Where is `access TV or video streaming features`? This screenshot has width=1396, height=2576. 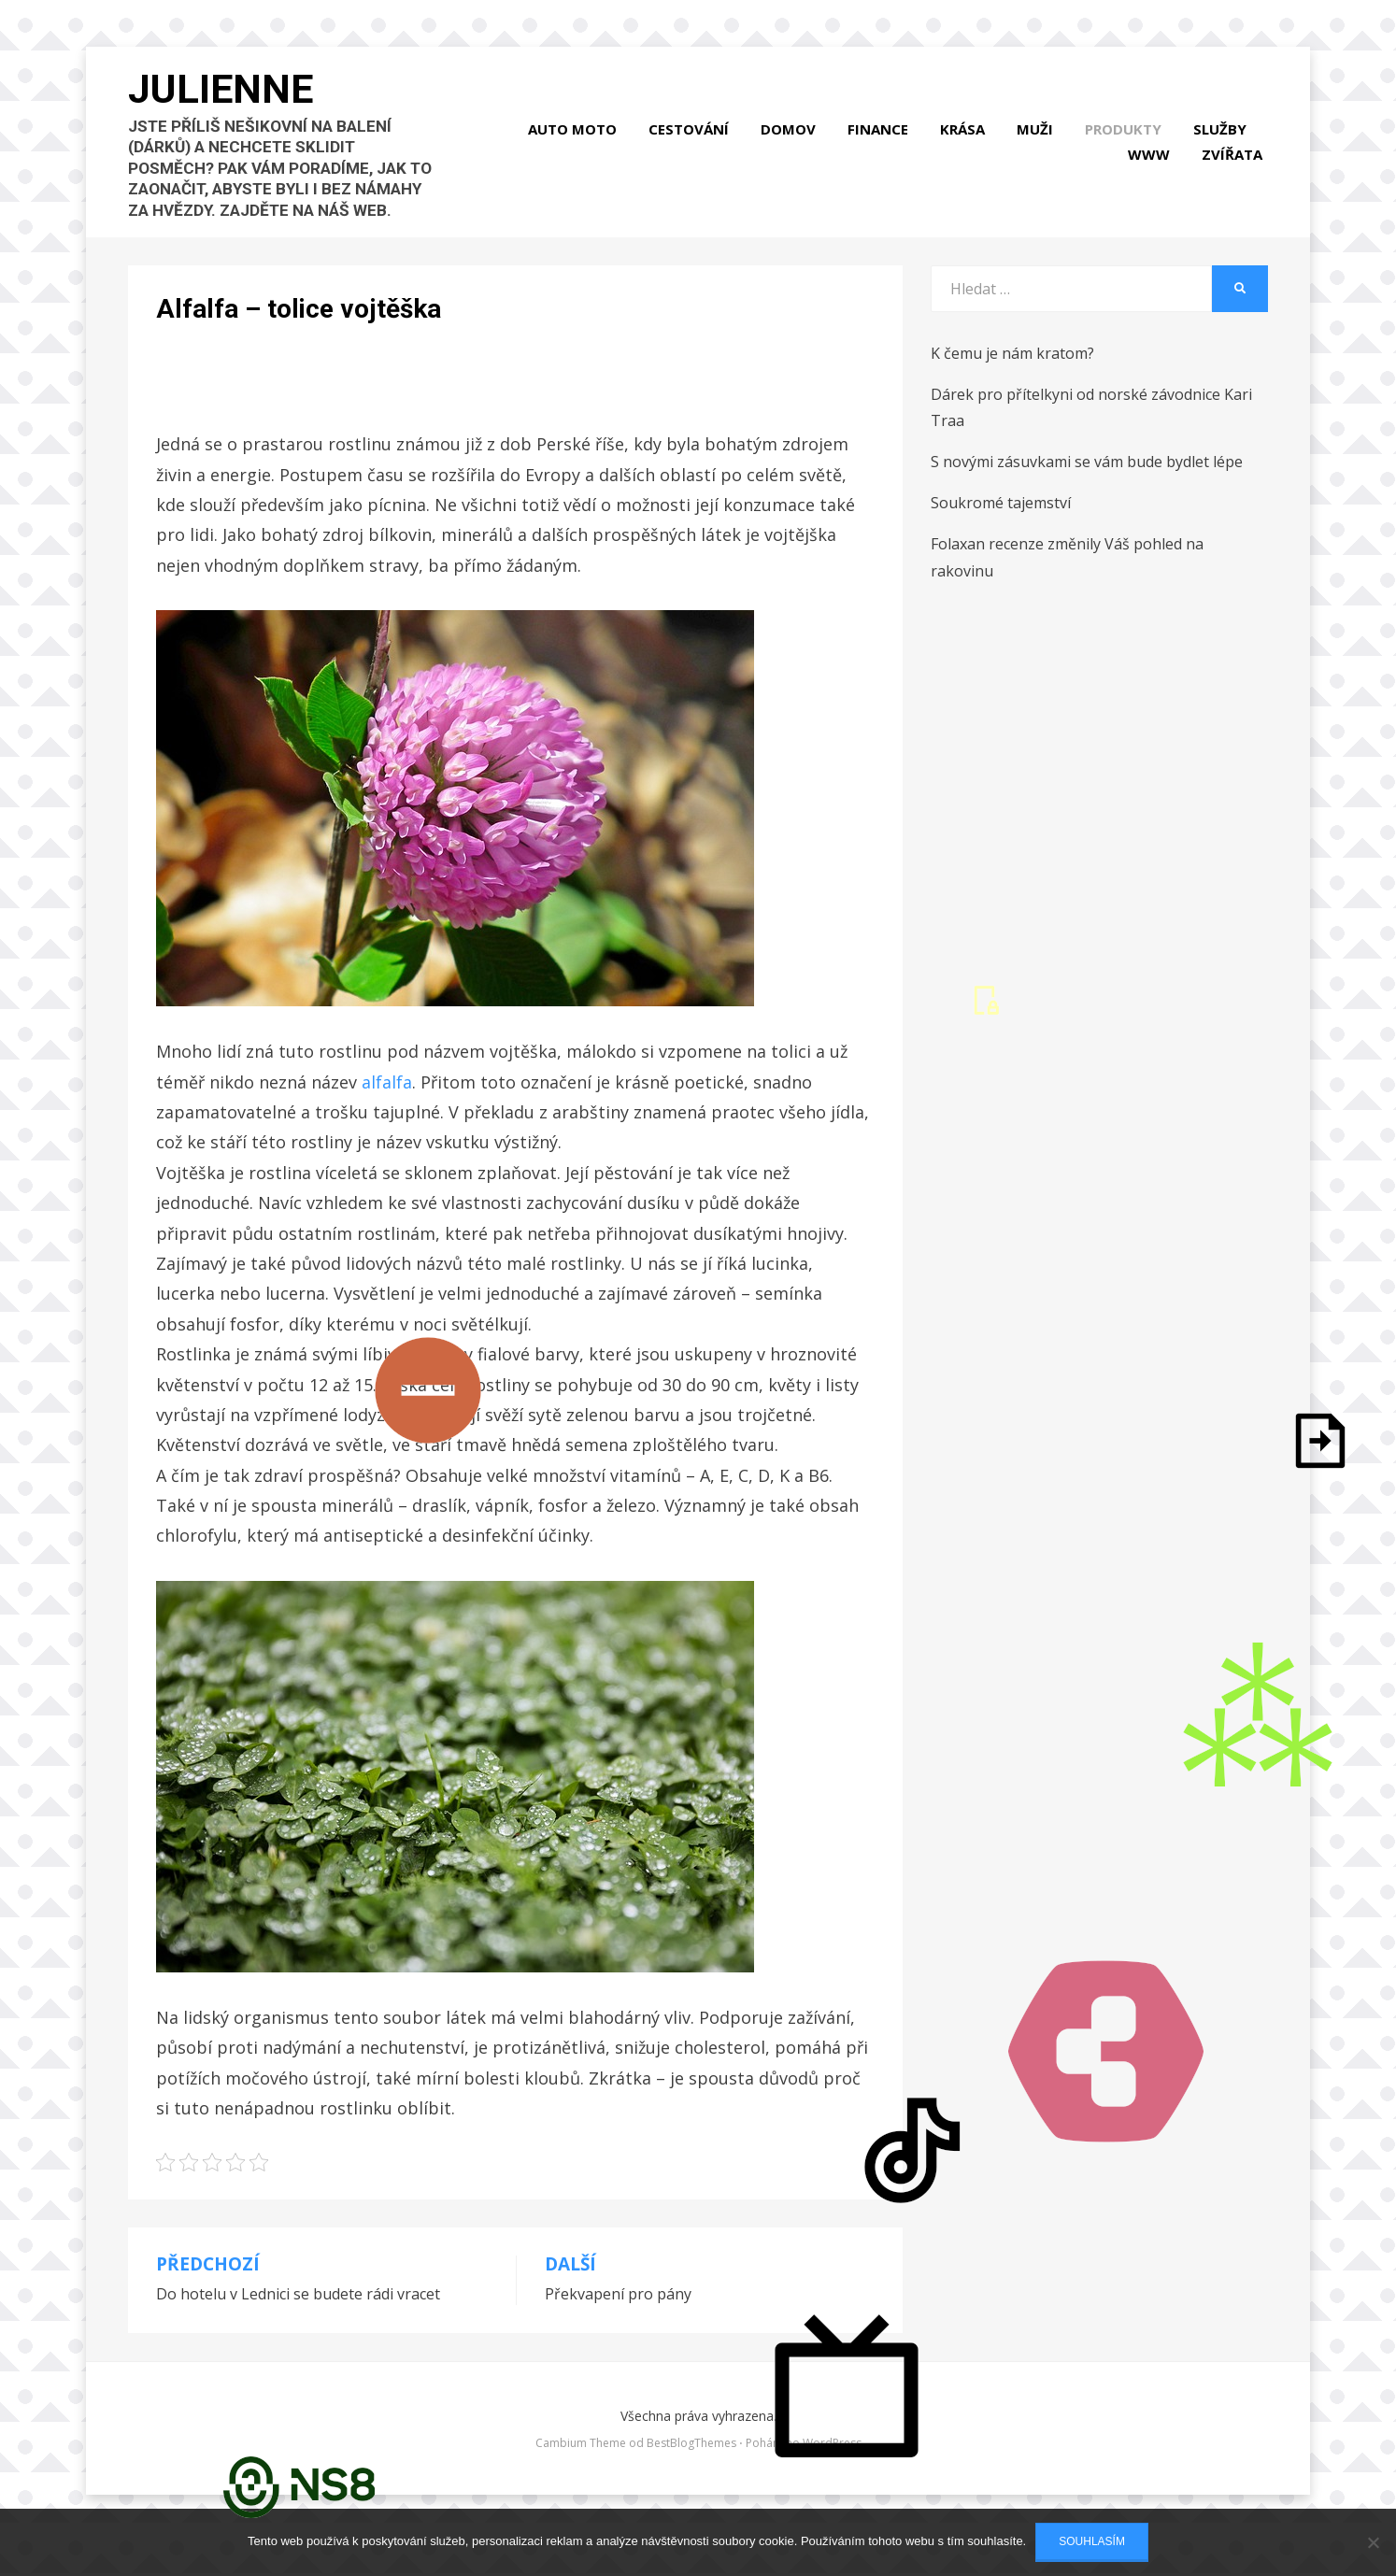 access TV or video streaming features is located at coordinates (847, 2393).